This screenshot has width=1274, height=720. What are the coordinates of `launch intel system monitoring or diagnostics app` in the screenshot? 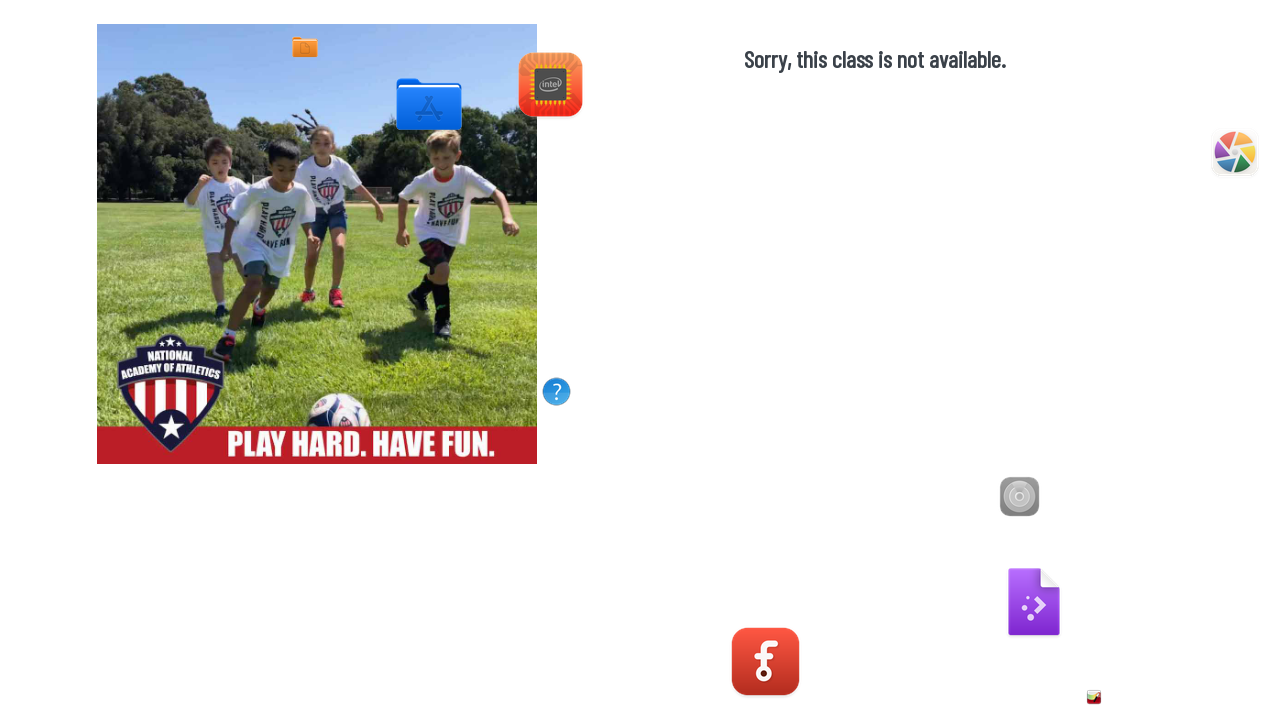 It's located at (550, 84).